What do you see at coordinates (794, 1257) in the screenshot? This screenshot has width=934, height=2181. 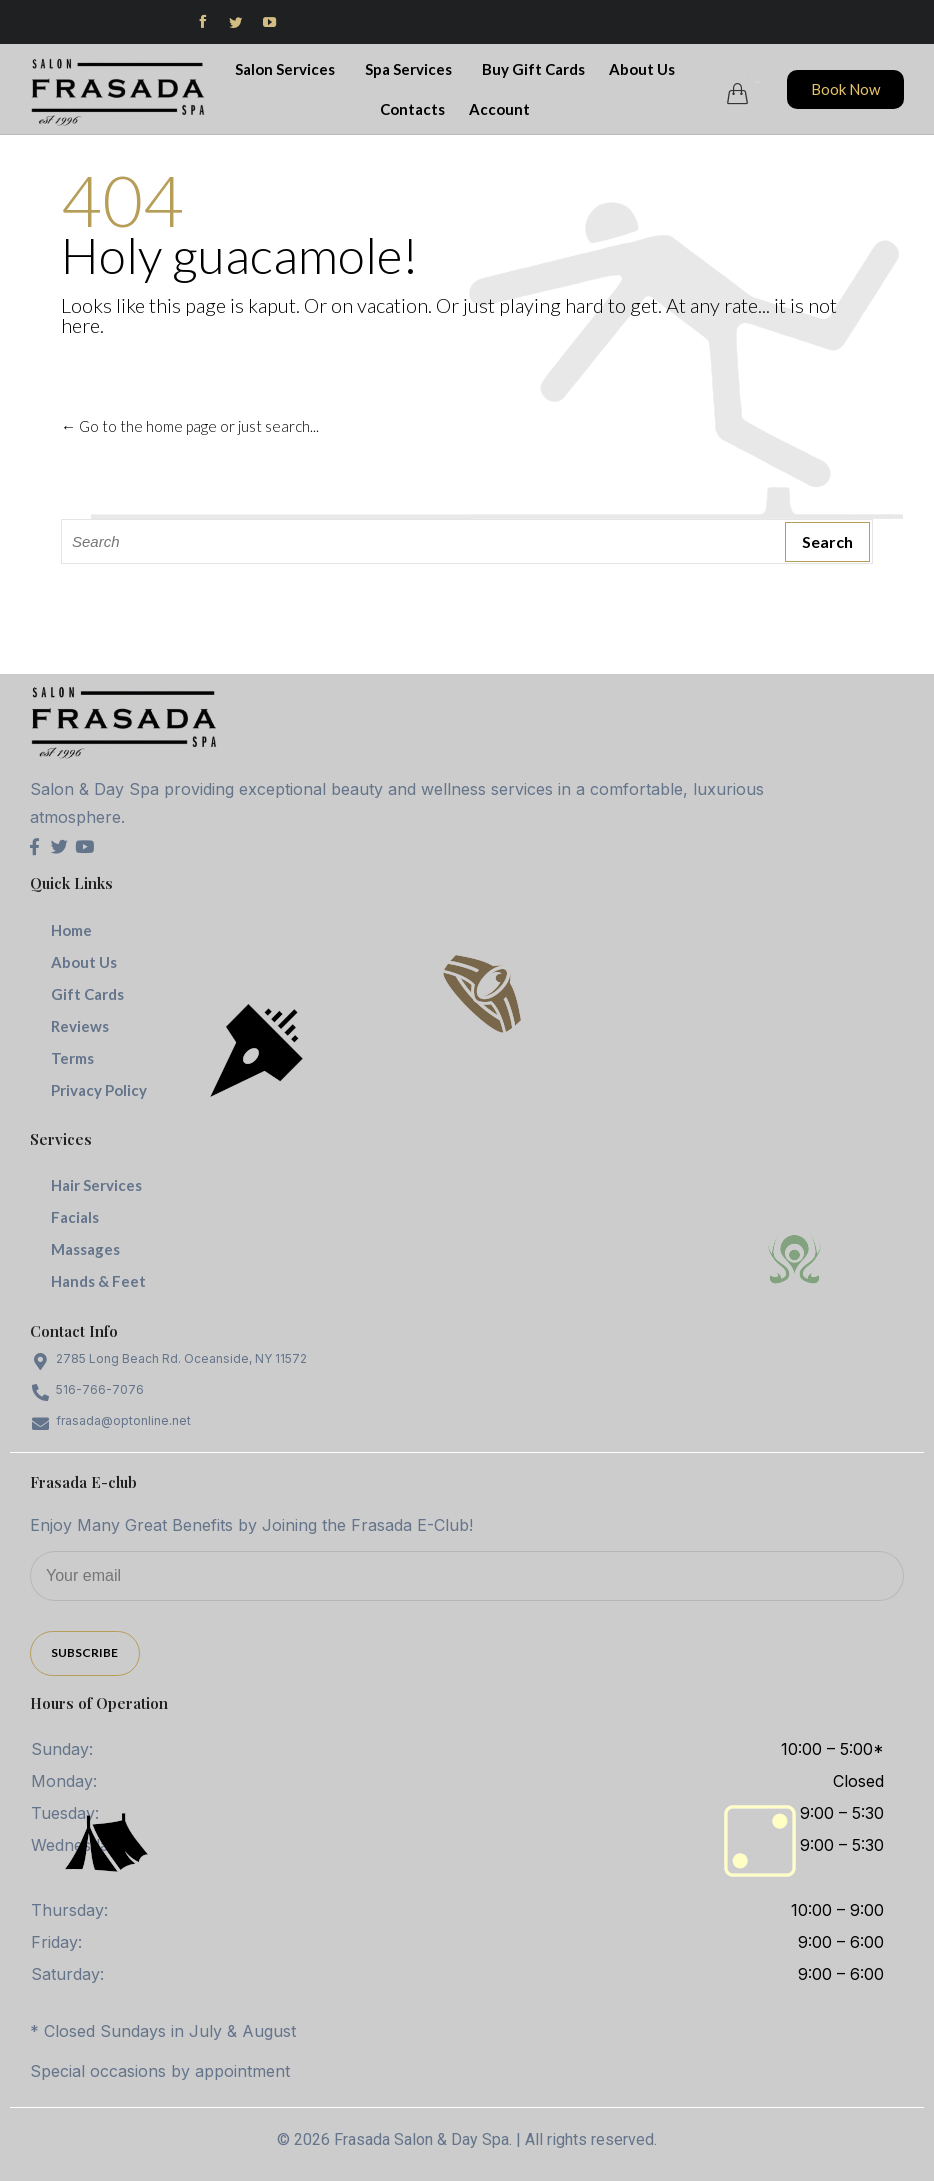 I see `decorative emblem or crest for a fantasy game guild` at bounding box center [794, 1257].